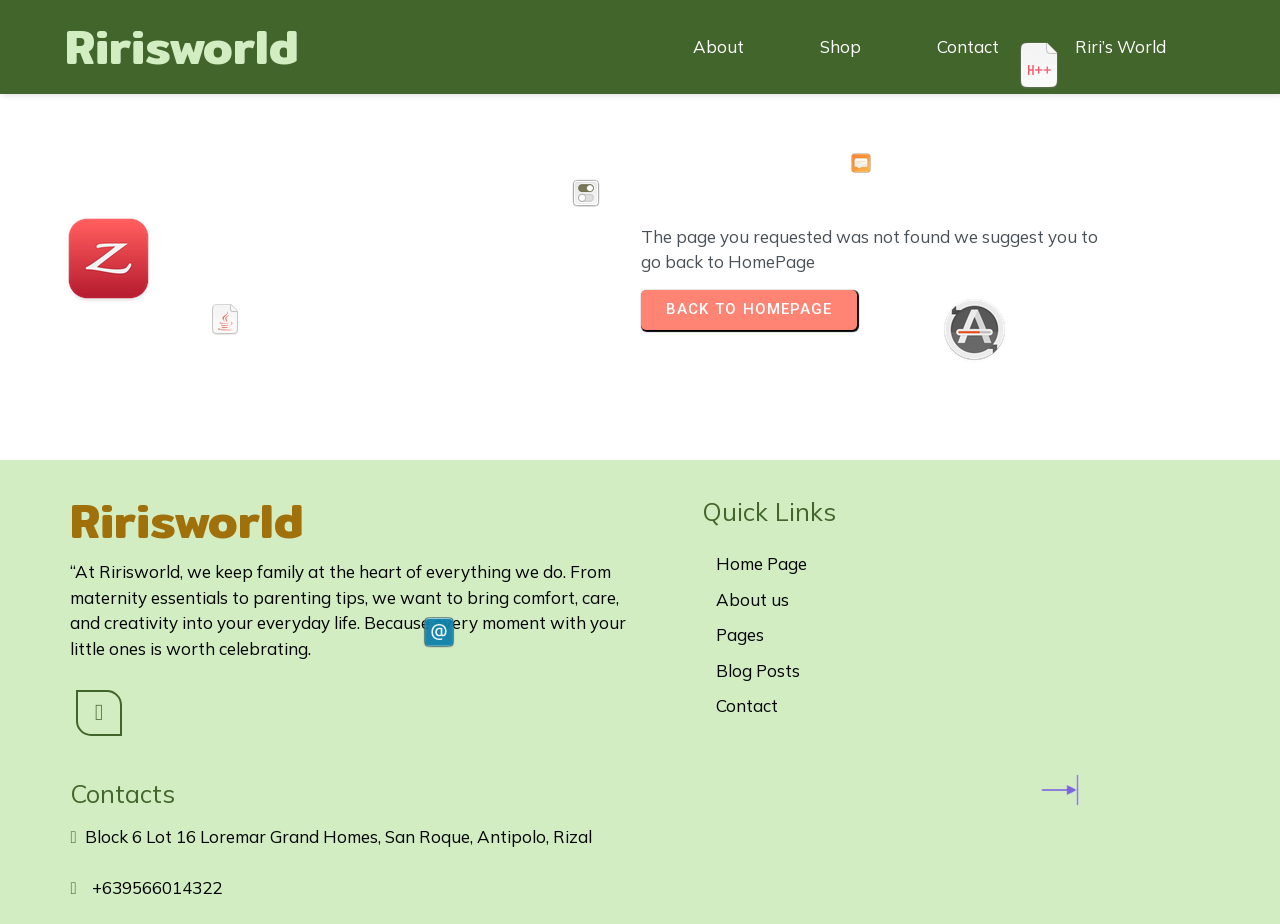 Image resolution: width=1280 pixels, height=924 pixels. I want to click on open zeal offline documentation browser, so click(108, 258).